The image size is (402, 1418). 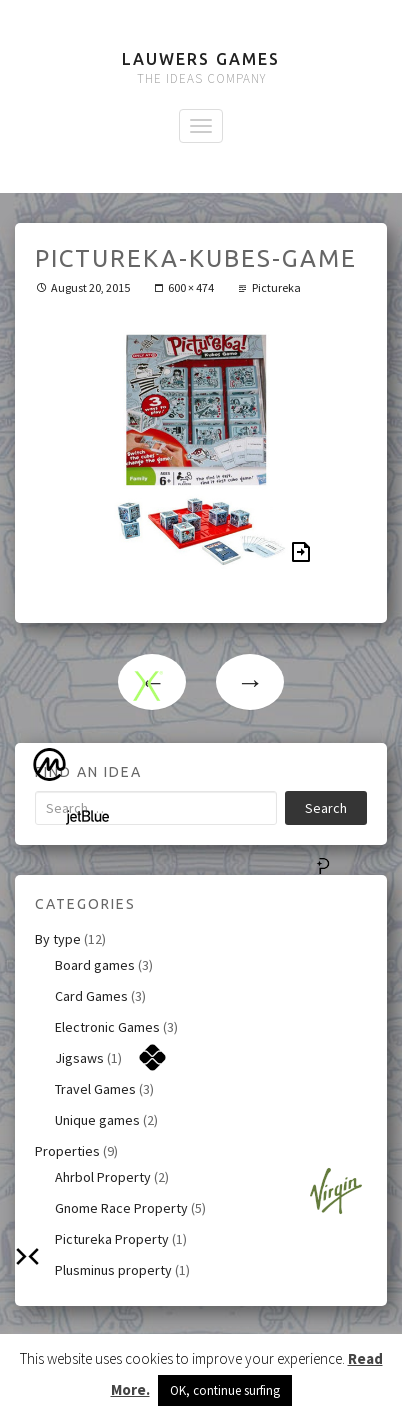 What do you see at coordinates (87, 817) in the screenshot?
I see `access JetBlue airline services` at bounding box center [87, 817].